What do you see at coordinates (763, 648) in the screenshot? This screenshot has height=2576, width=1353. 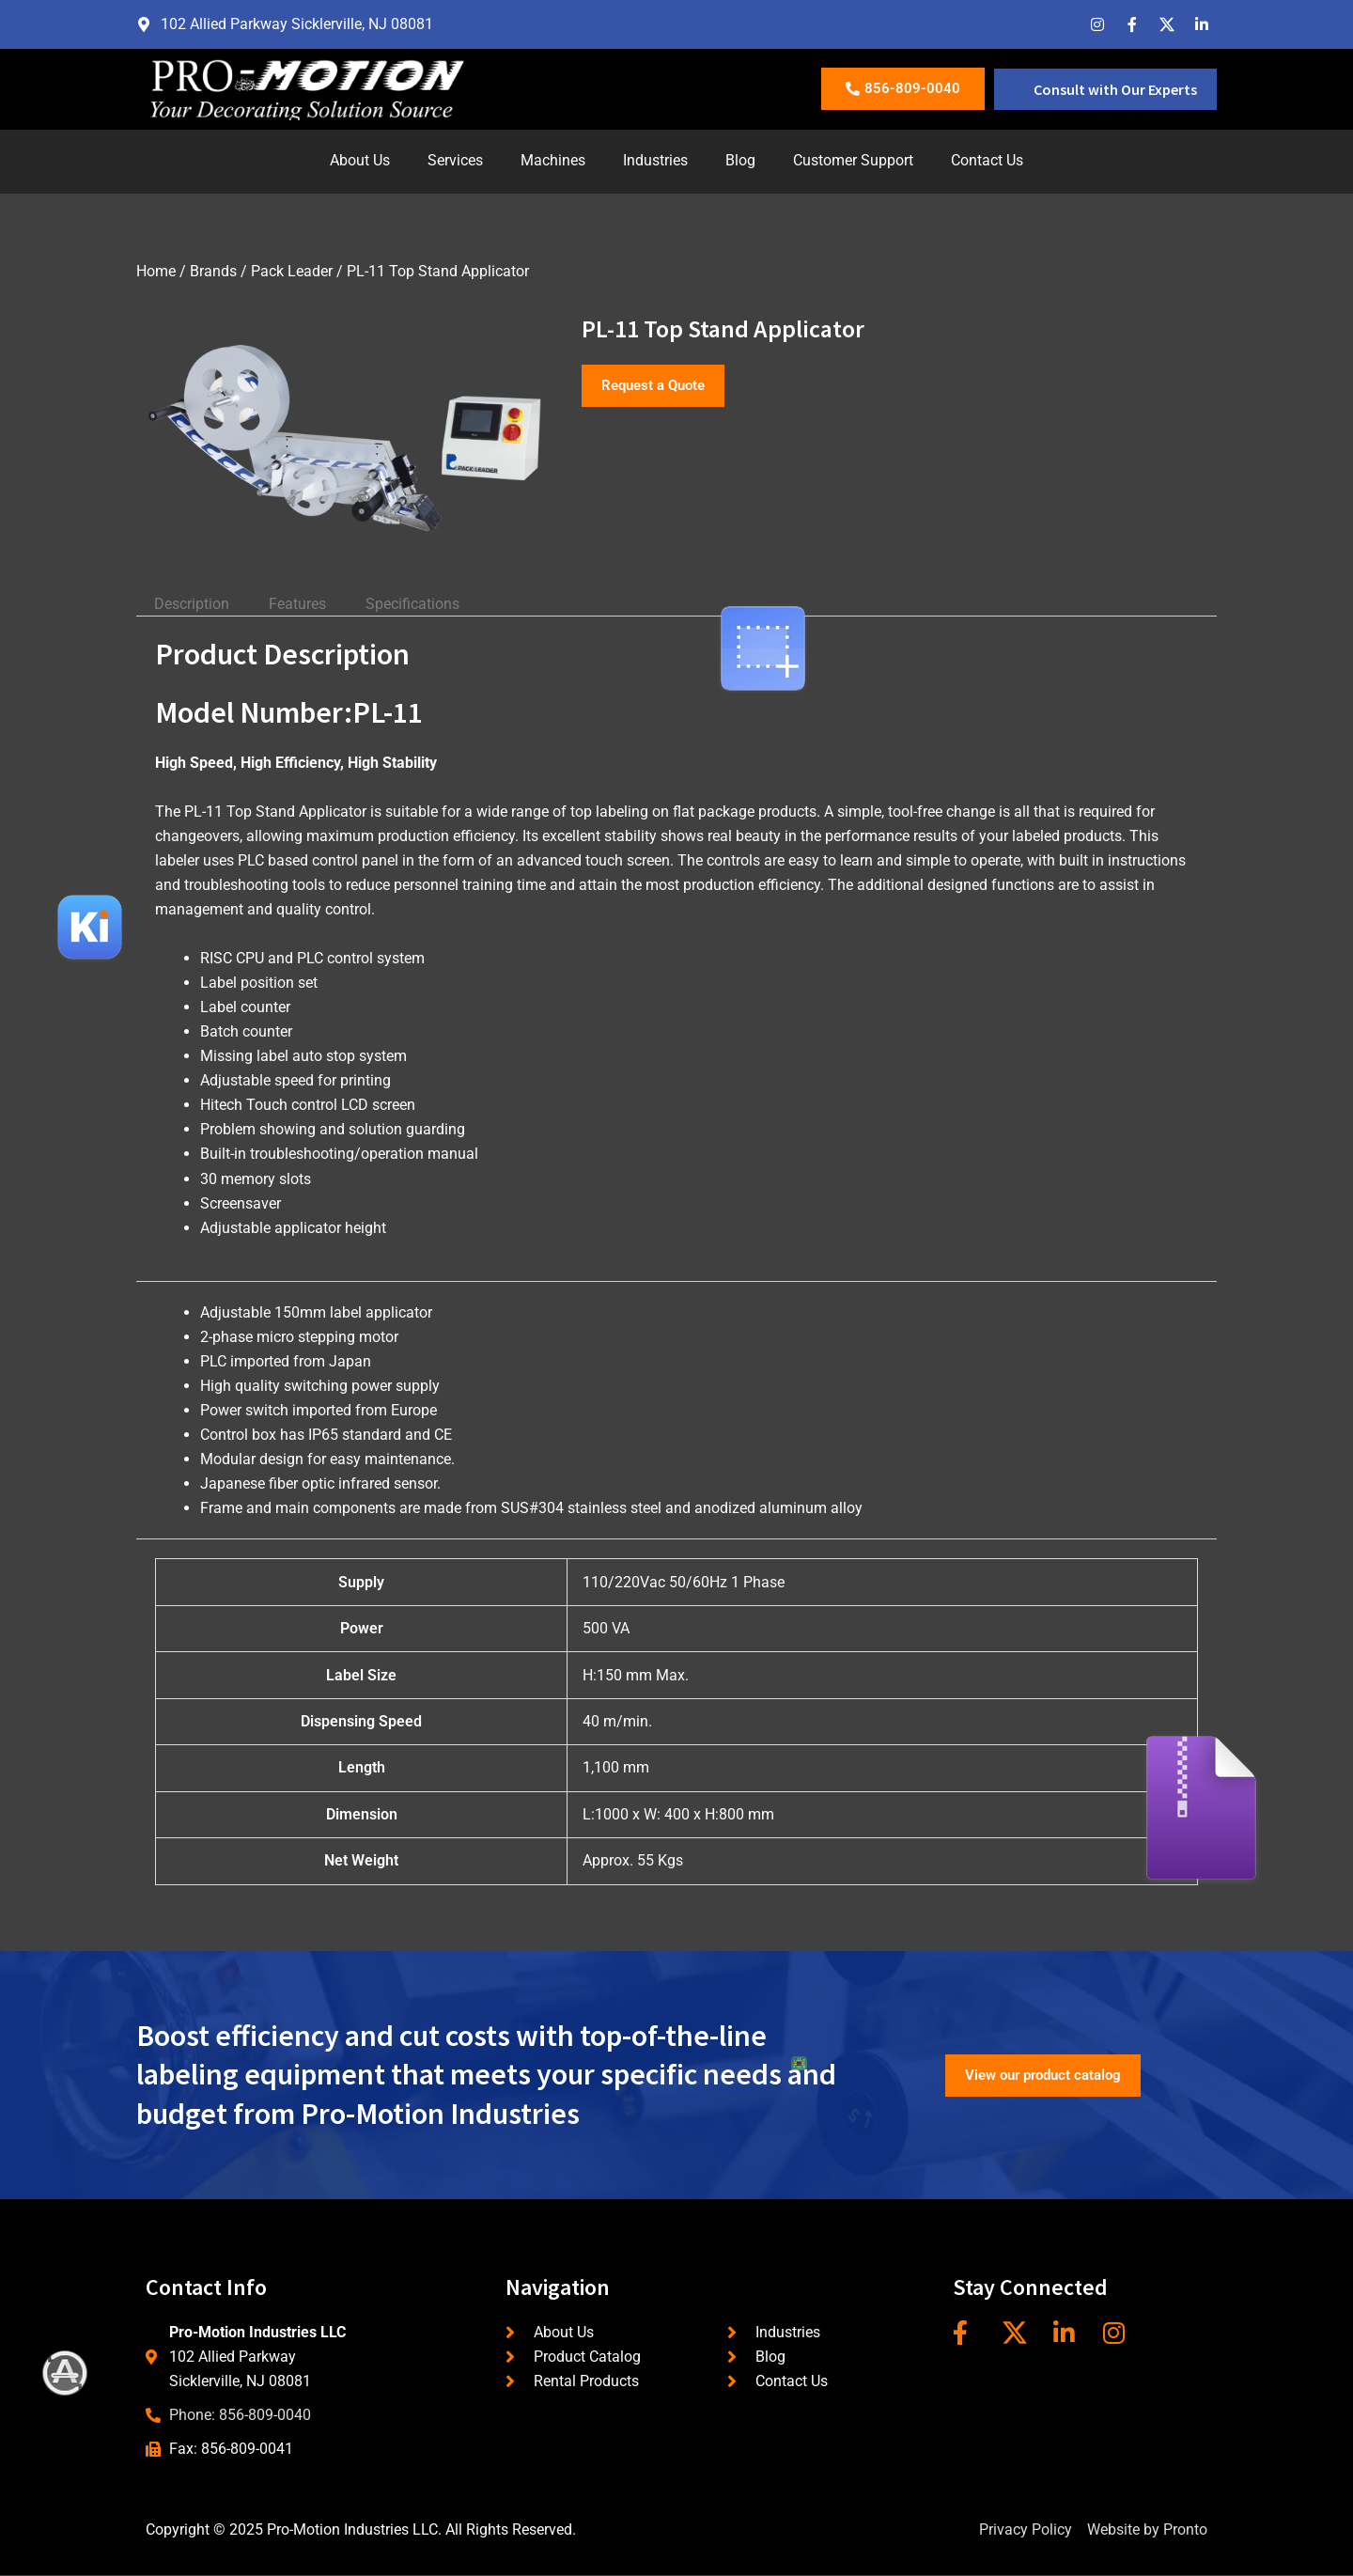 I see `take a screenshot` at bounding box center [763, 648].